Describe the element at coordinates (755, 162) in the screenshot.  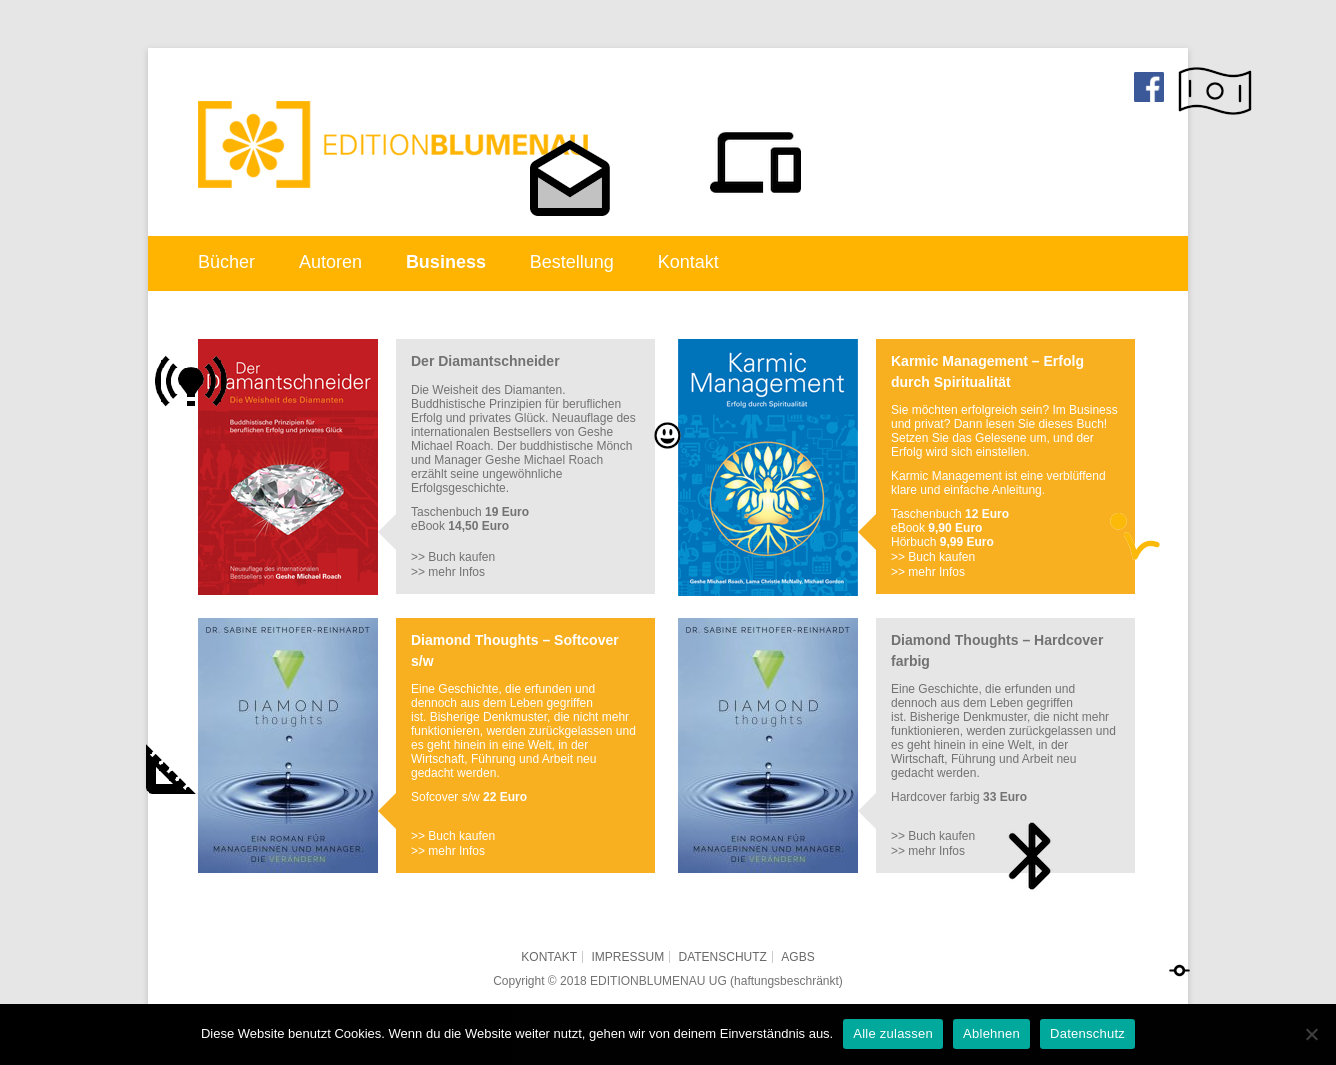
I see `view connected devices` at that location.